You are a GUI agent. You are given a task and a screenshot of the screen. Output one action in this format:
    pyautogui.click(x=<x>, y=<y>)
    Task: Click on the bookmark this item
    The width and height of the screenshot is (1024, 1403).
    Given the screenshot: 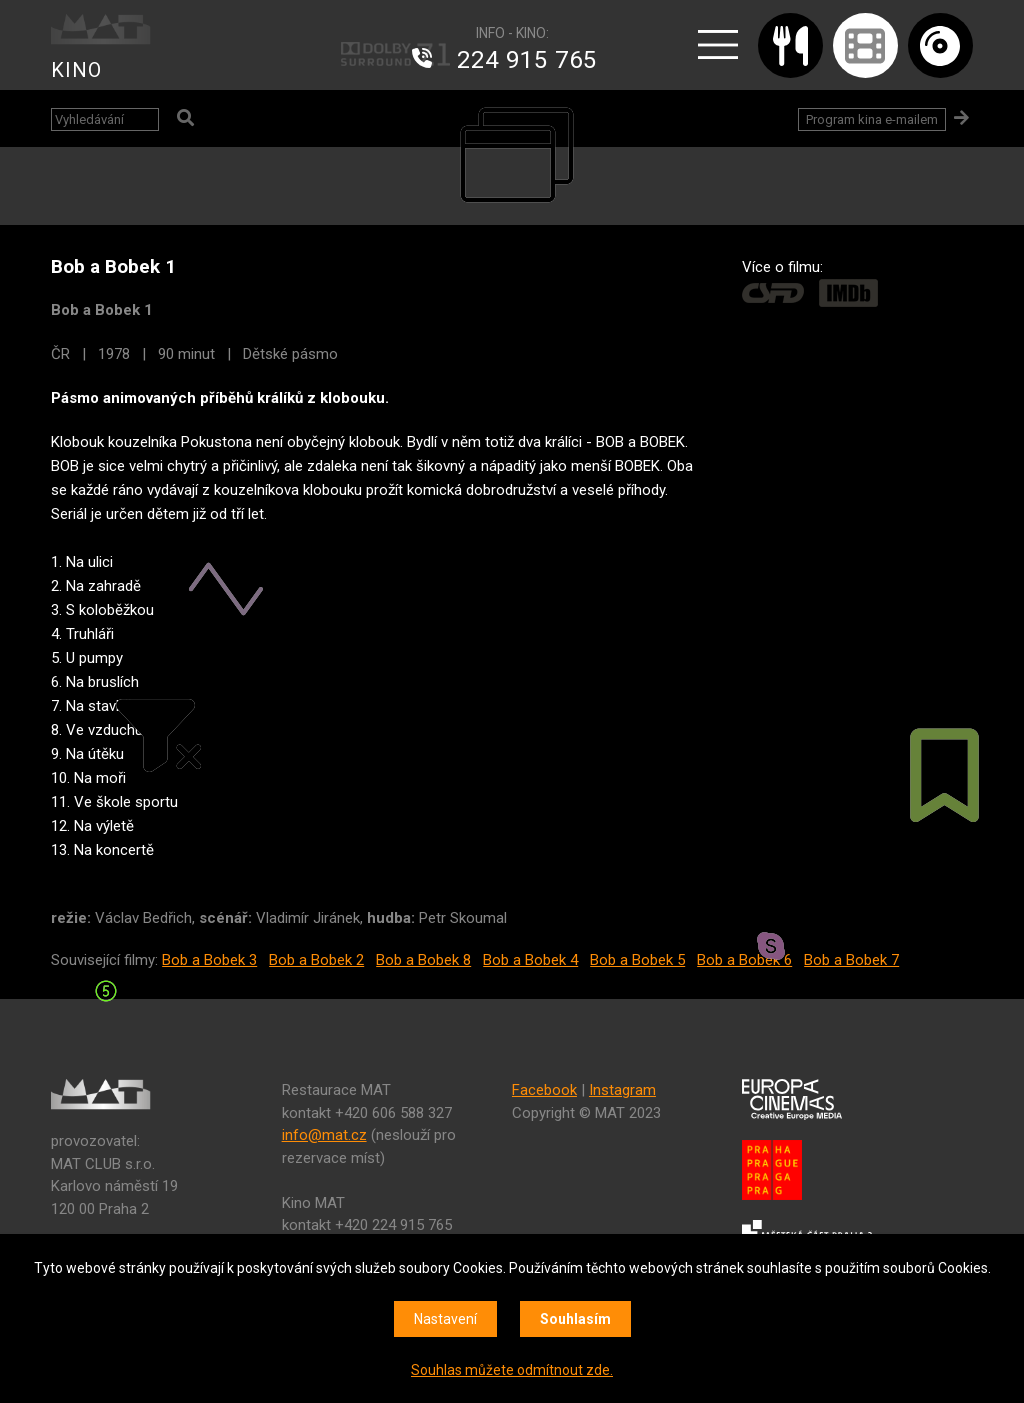 What is the action you would take?
    pyautogui.click(x=944, y=773)
    